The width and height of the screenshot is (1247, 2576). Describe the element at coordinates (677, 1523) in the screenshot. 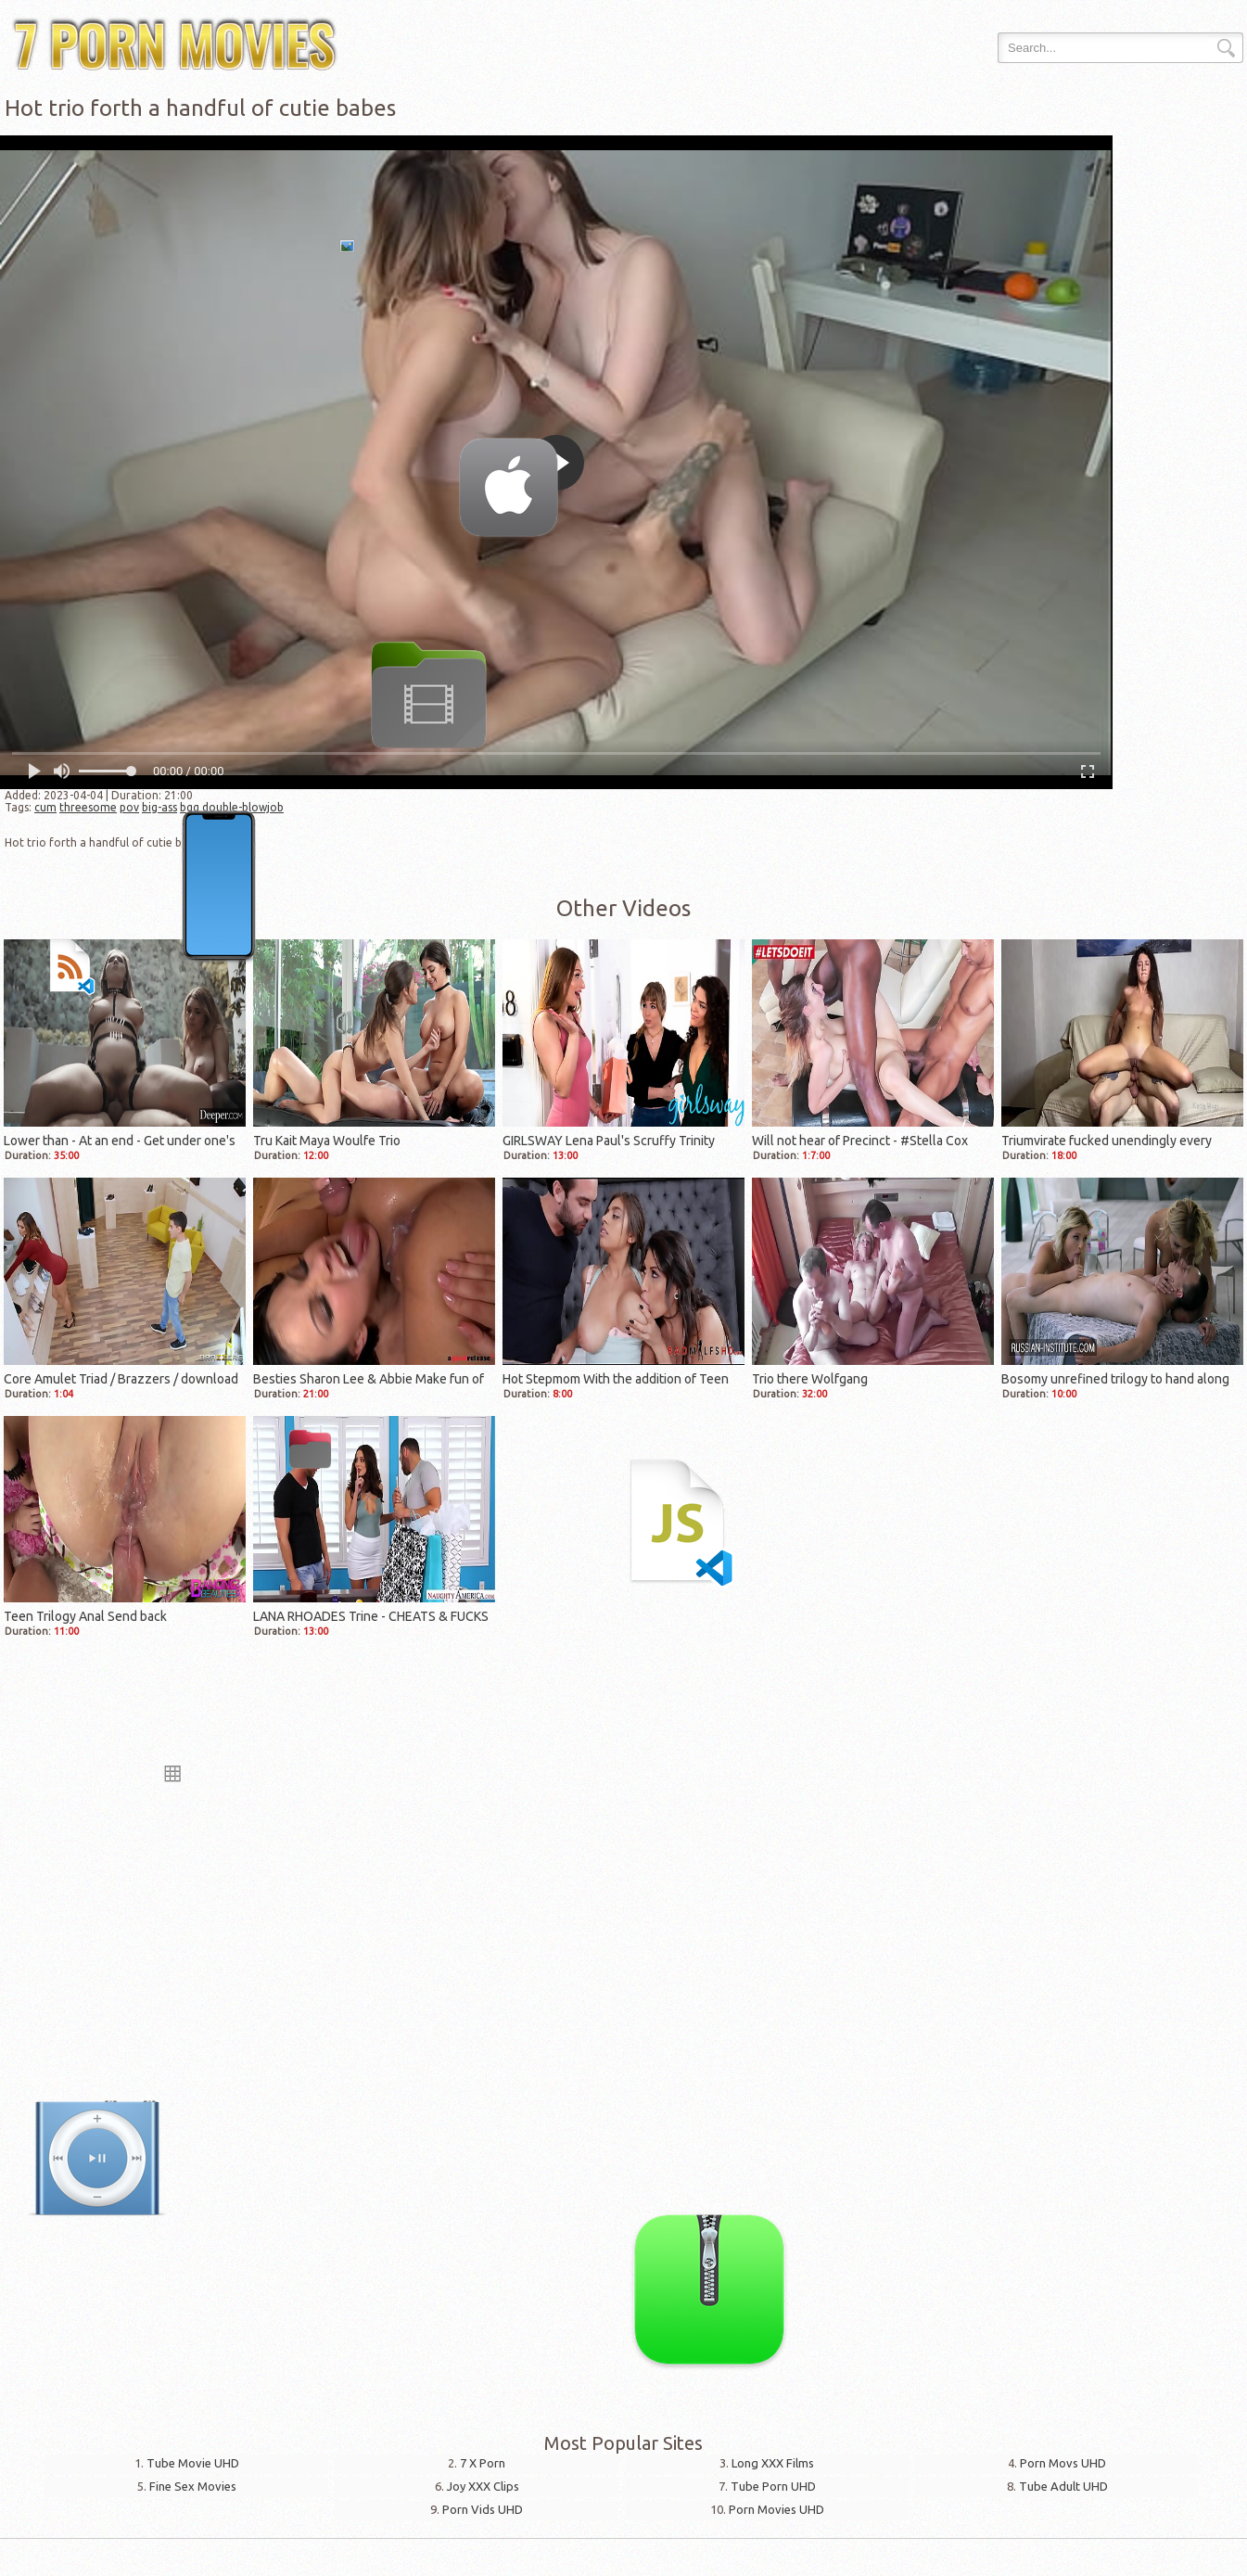

I see `javascript file type in Visual Studio Code` at that location.